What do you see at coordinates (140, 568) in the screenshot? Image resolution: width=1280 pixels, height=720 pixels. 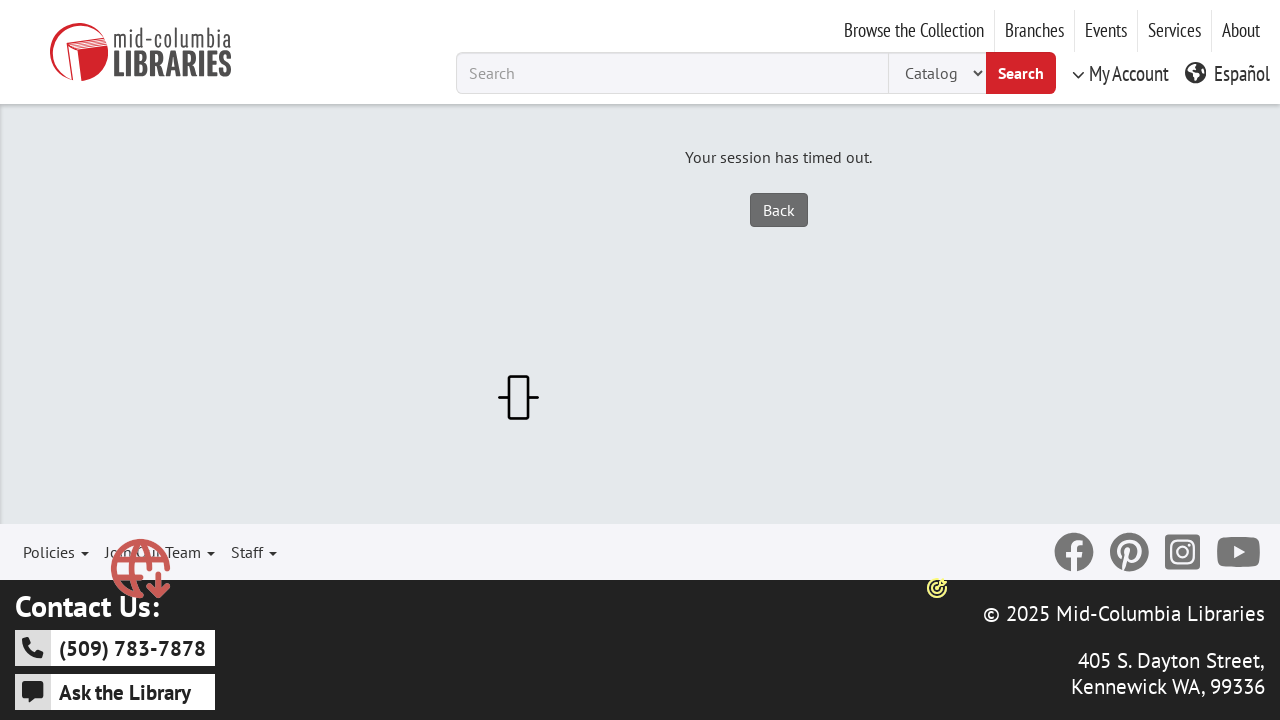 I see `download content from the web` at bounding box center [140, 568].